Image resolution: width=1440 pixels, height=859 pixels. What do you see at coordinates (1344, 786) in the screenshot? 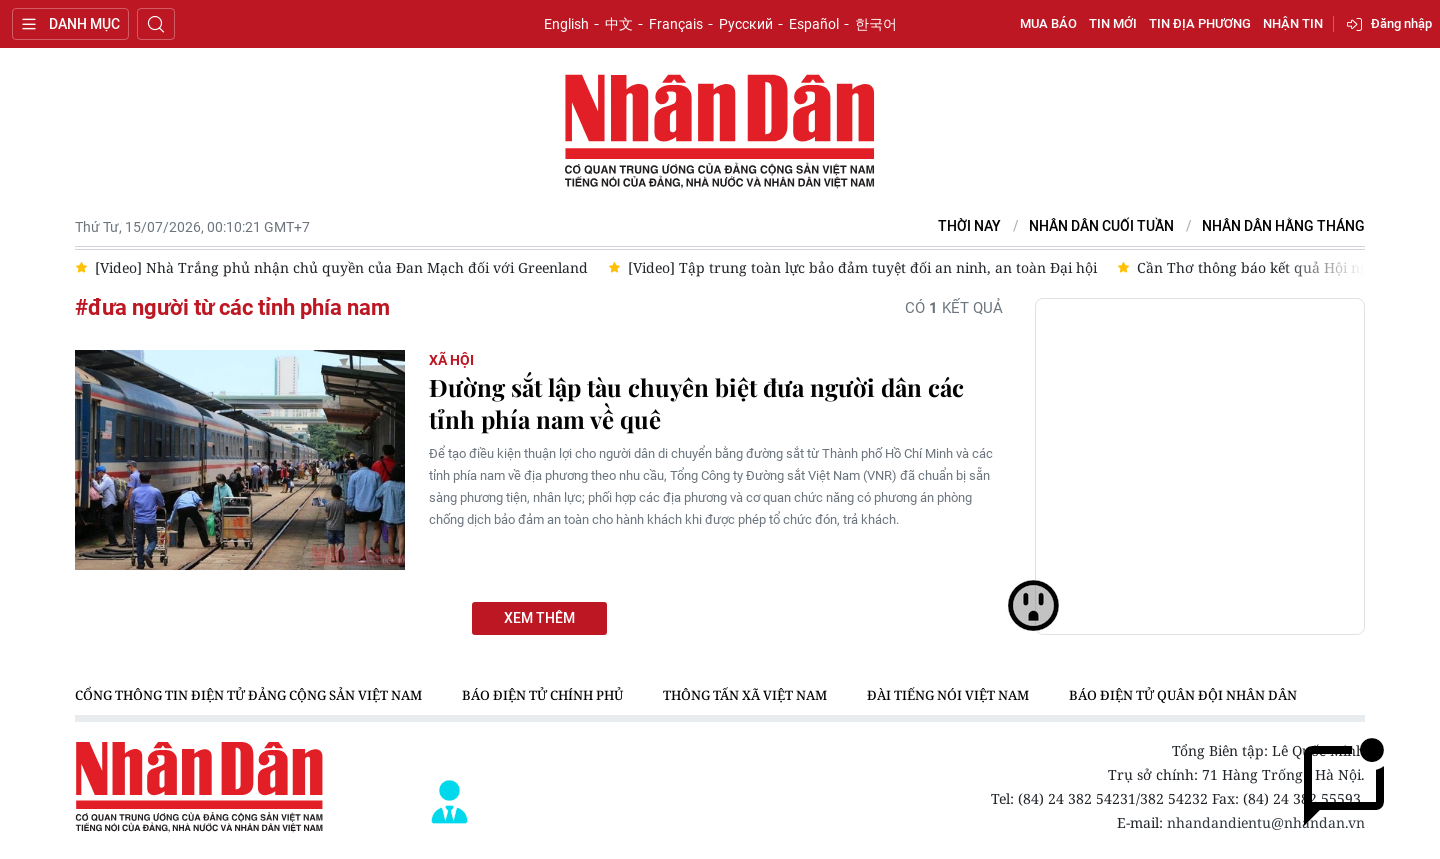
I see `indicates unread messages in chat` at bounding box center [1344, 786].